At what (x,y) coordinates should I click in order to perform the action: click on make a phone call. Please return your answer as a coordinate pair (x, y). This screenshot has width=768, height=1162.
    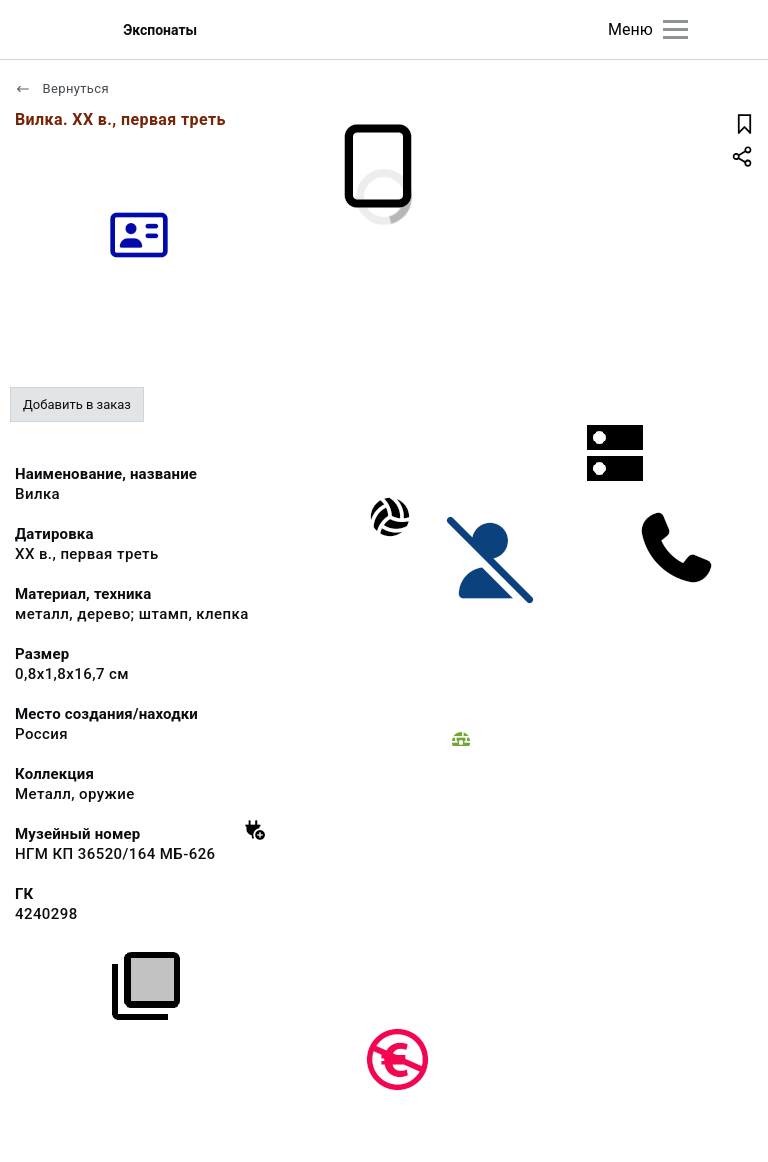
    Looking at the image, I should click on (676, 547).